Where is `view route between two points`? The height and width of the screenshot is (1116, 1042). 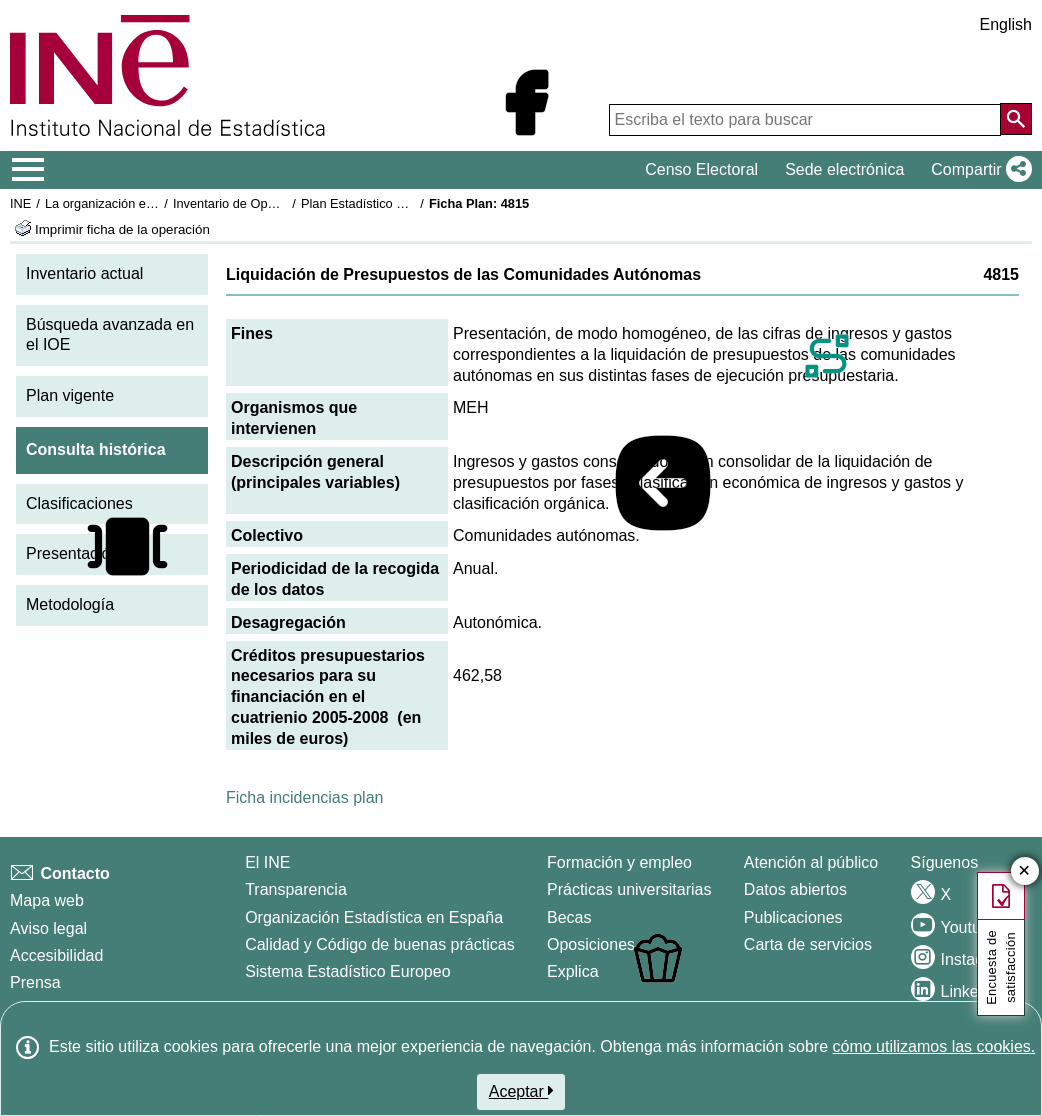 view route between two points is located at coordinates (827, 356).